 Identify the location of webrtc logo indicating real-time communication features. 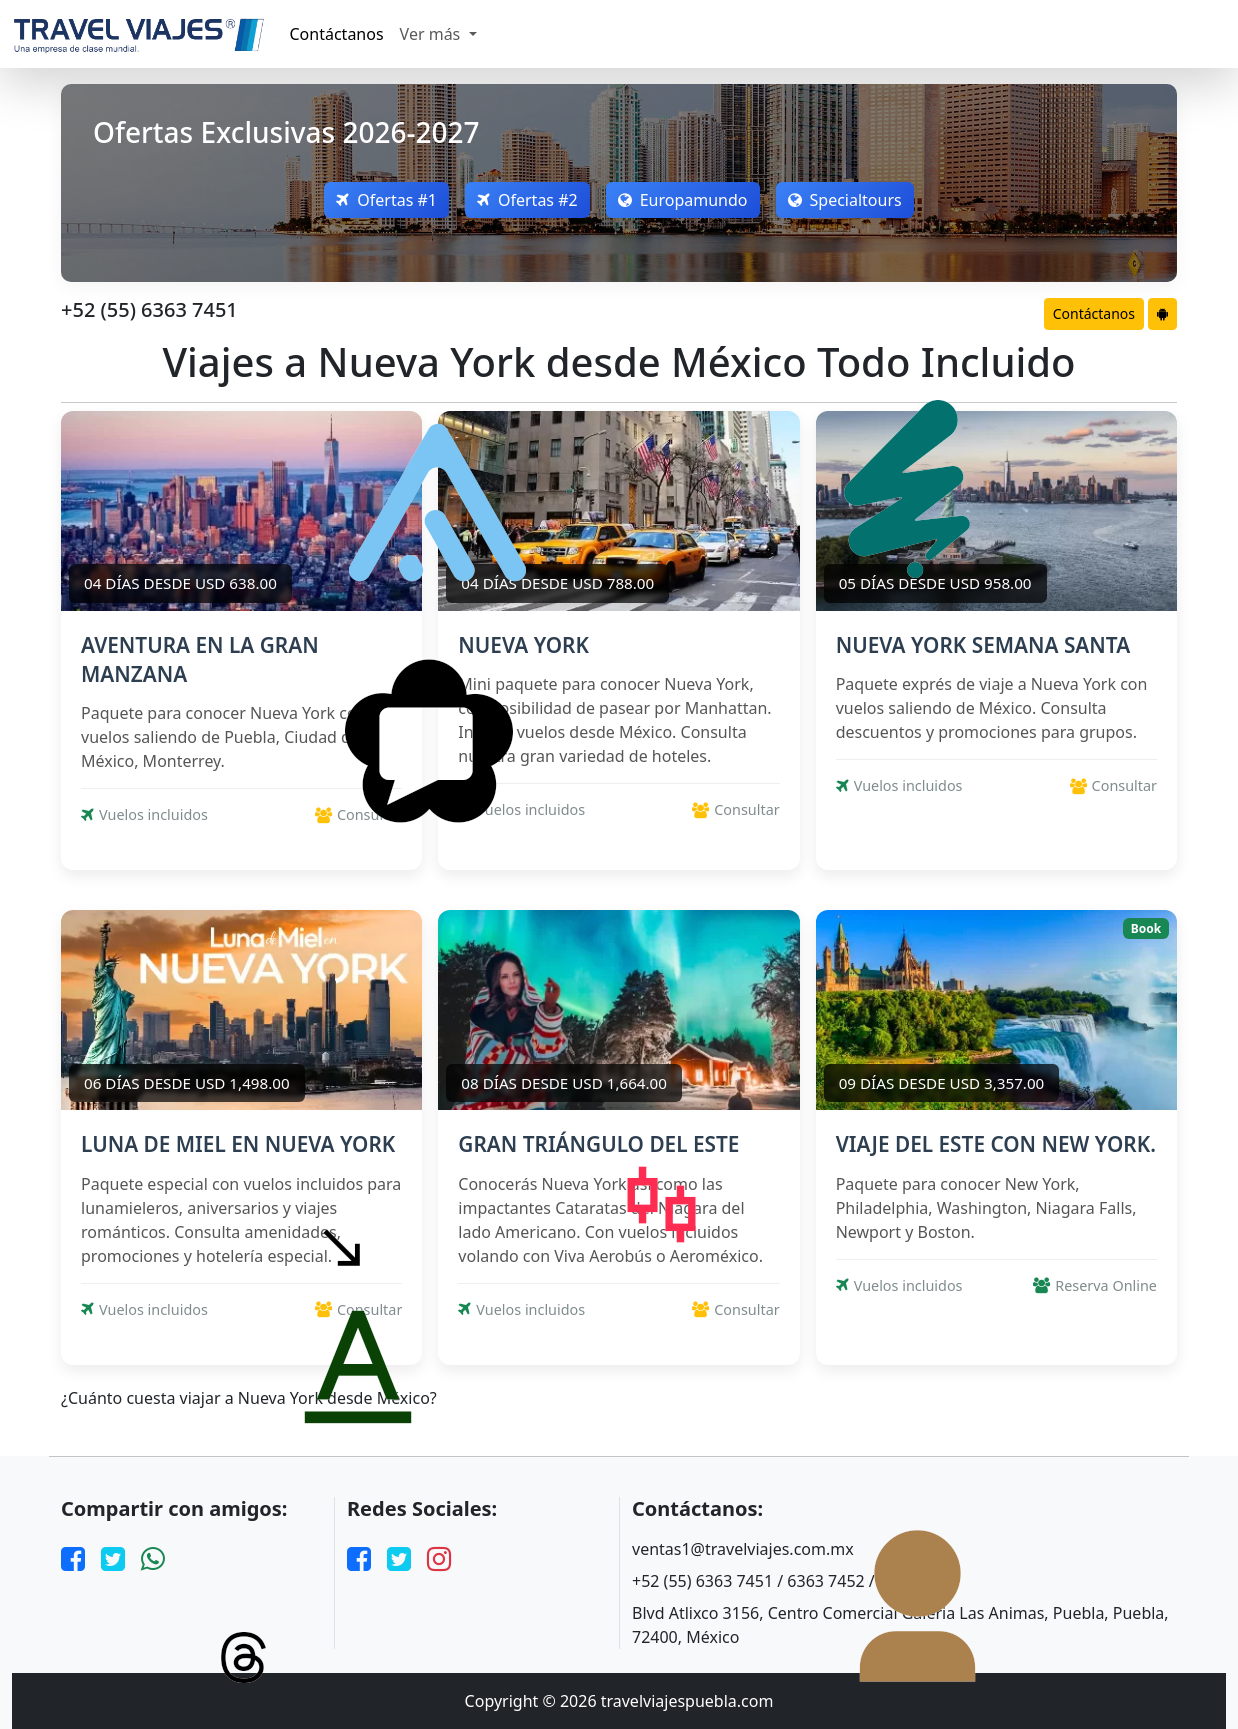
(429, 741).